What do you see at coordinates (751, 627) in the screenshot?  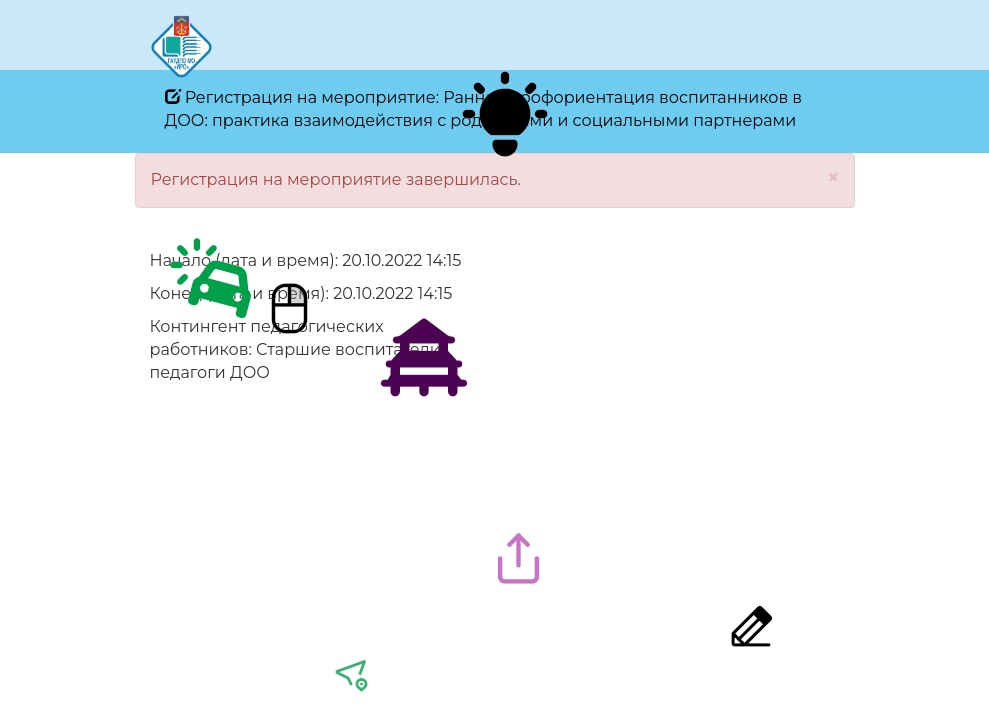 I see `edit or modify content` at bounding box center [751, 627].